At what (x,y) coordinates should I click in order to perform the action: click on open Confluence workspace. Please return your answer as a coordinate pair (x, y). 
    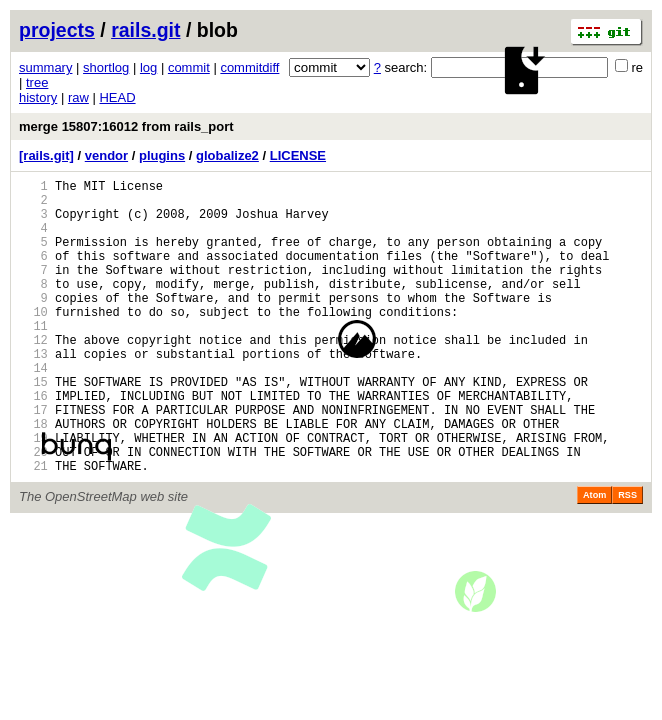
    Looking at the image, I should click on (226, 547).